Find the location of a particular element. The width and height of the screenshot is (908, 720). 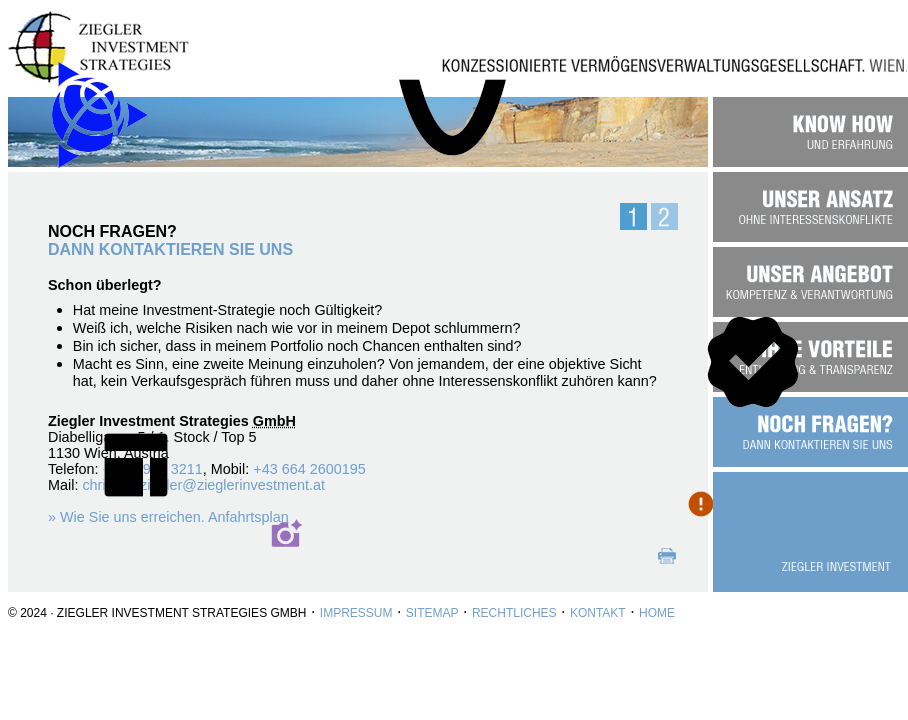

indicates a verified account or profile is located at coordinates (753, 362).